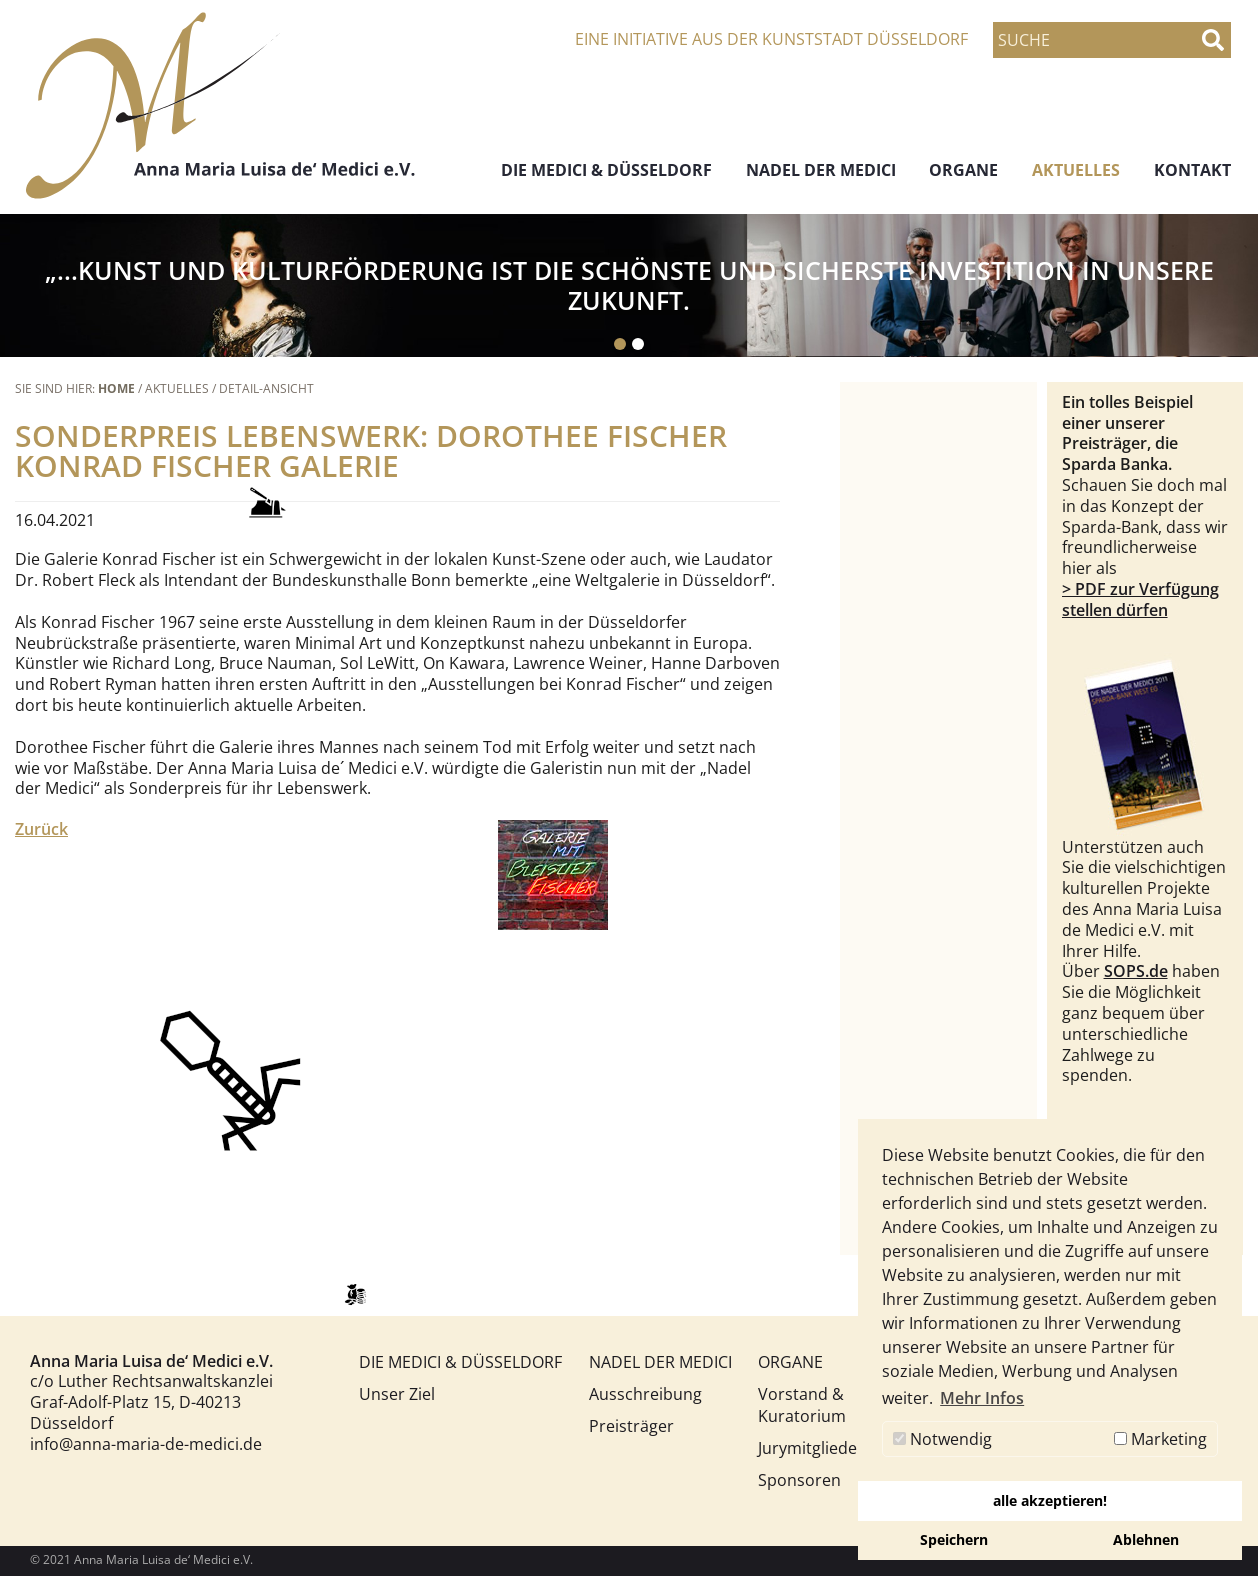 The width and height of the screenshot is (1258, 1576). I want to click on view your in-game currency balance, so click(355, 1294).